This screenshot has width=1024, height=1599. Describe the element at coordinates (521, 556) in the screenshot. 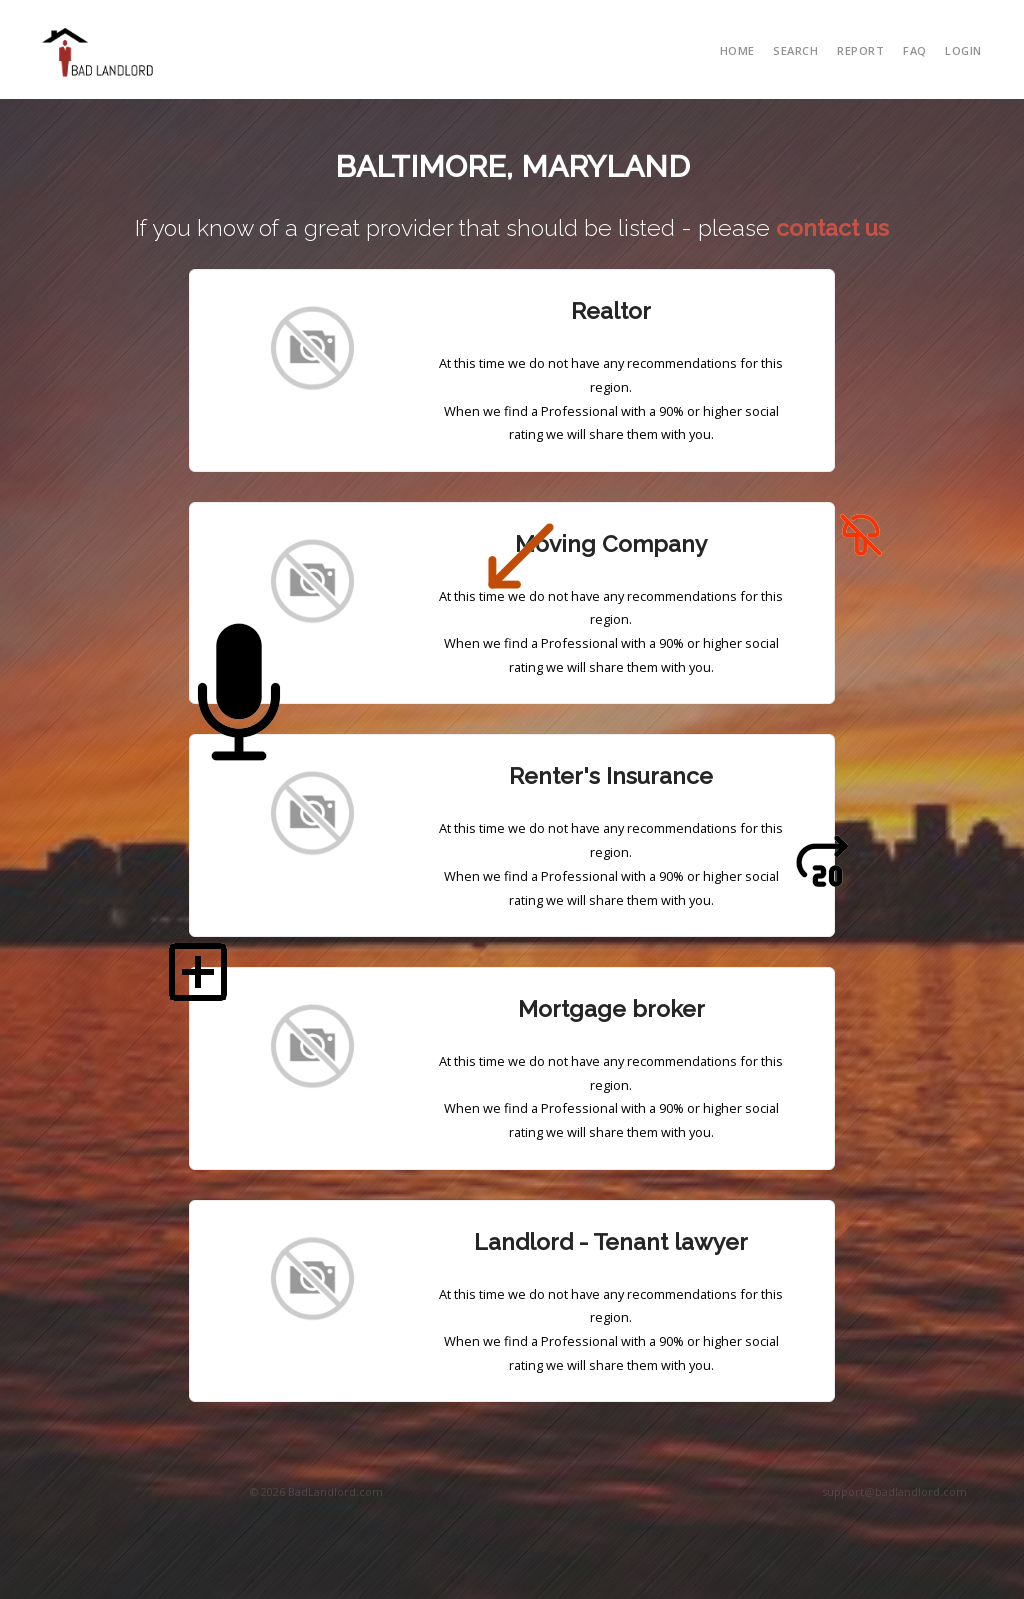

I see `move item to the bottom-left corner` at that location.